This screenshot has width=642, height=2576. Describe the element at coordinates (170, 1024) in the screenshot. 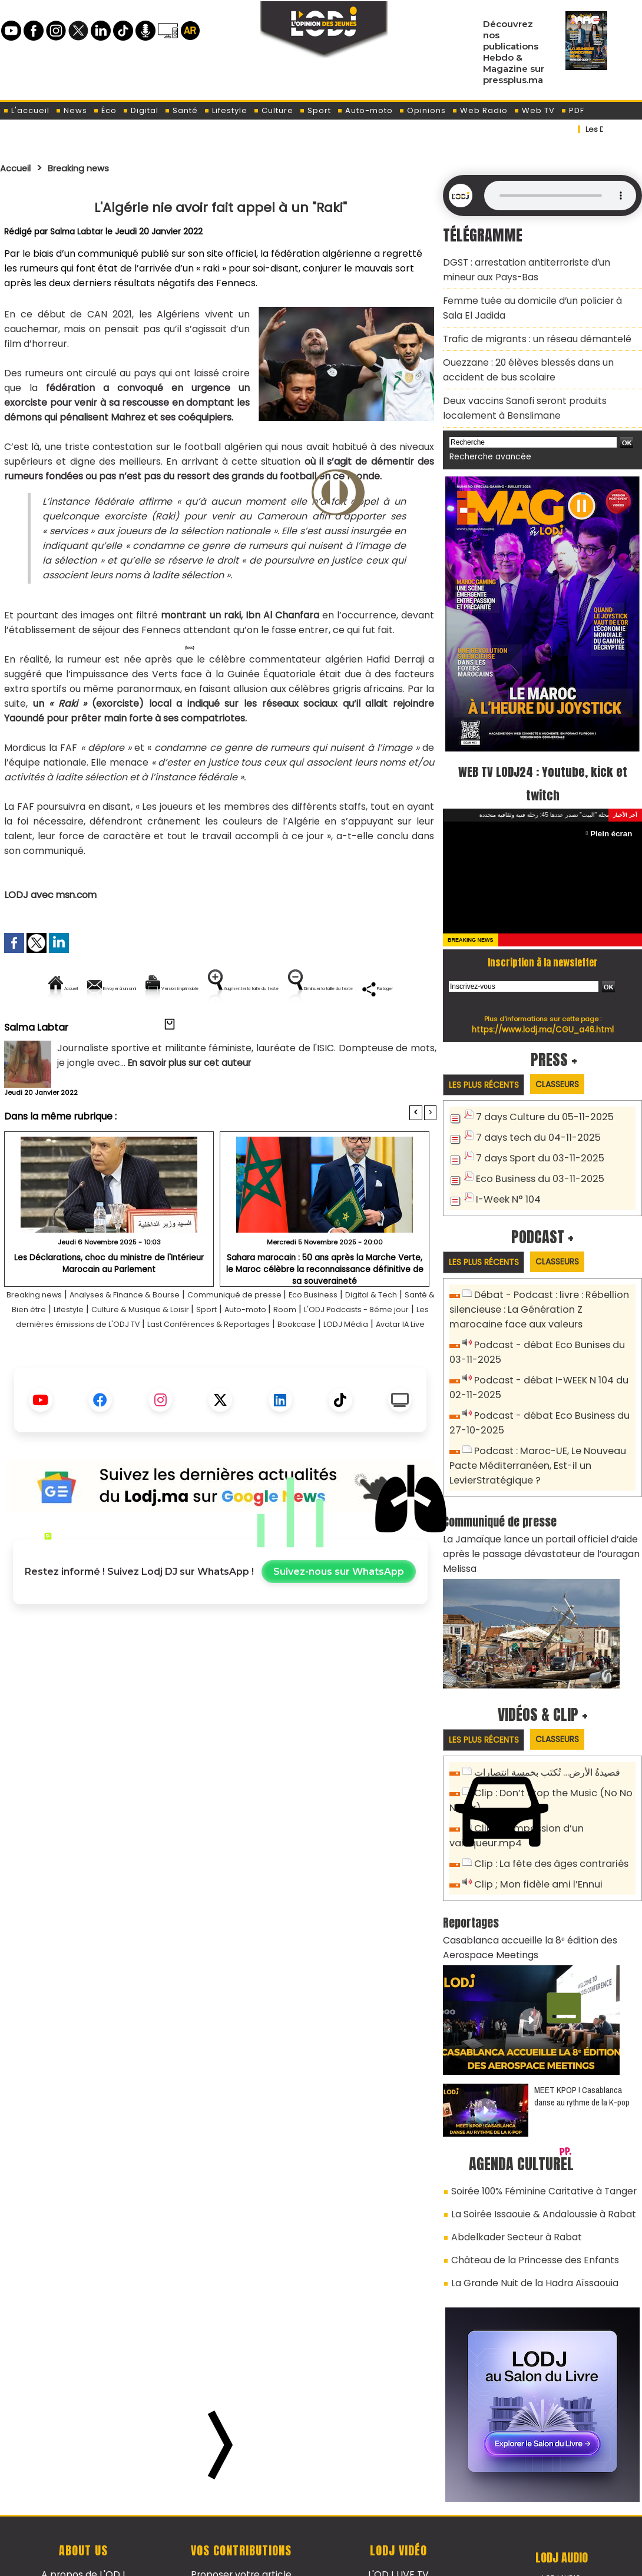

I see `view your shopping bag` at that location.